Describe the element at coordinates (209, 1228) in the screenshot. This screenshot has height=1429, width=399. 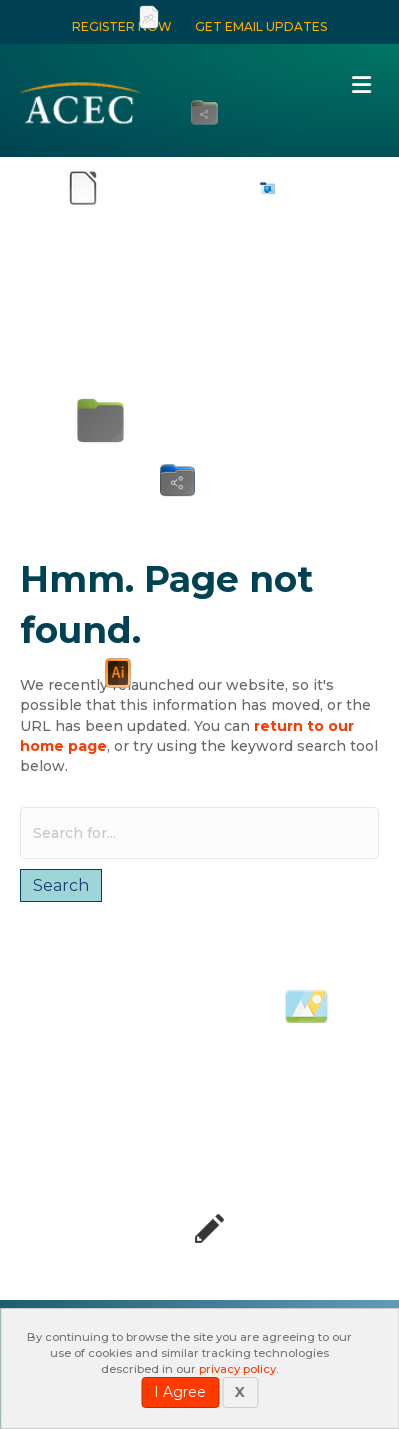
I see `access office or productivity applications` at that location.